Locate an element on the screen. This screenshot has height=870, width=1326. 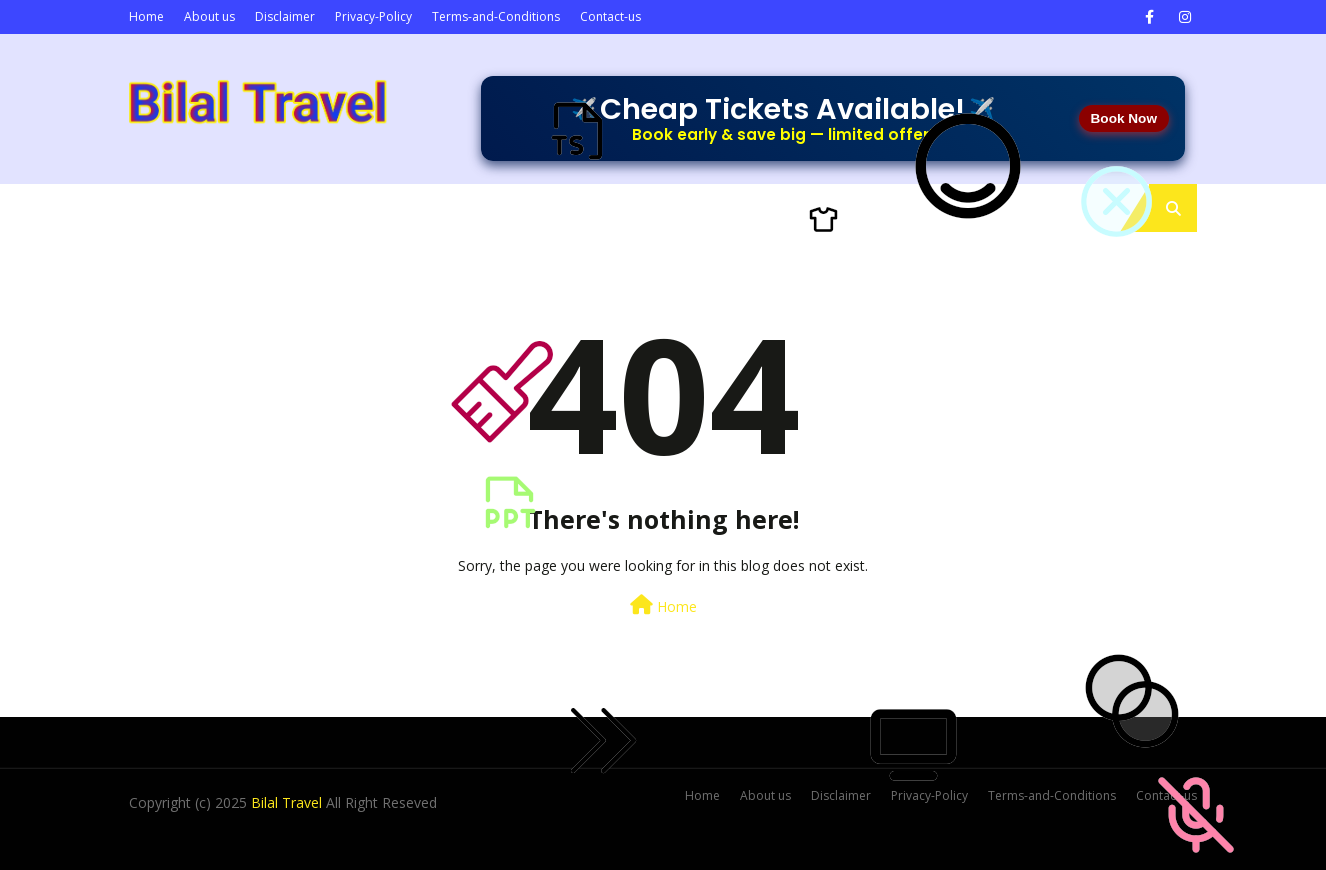
merge or combine selected objects is located at coordinates (1132, 701).